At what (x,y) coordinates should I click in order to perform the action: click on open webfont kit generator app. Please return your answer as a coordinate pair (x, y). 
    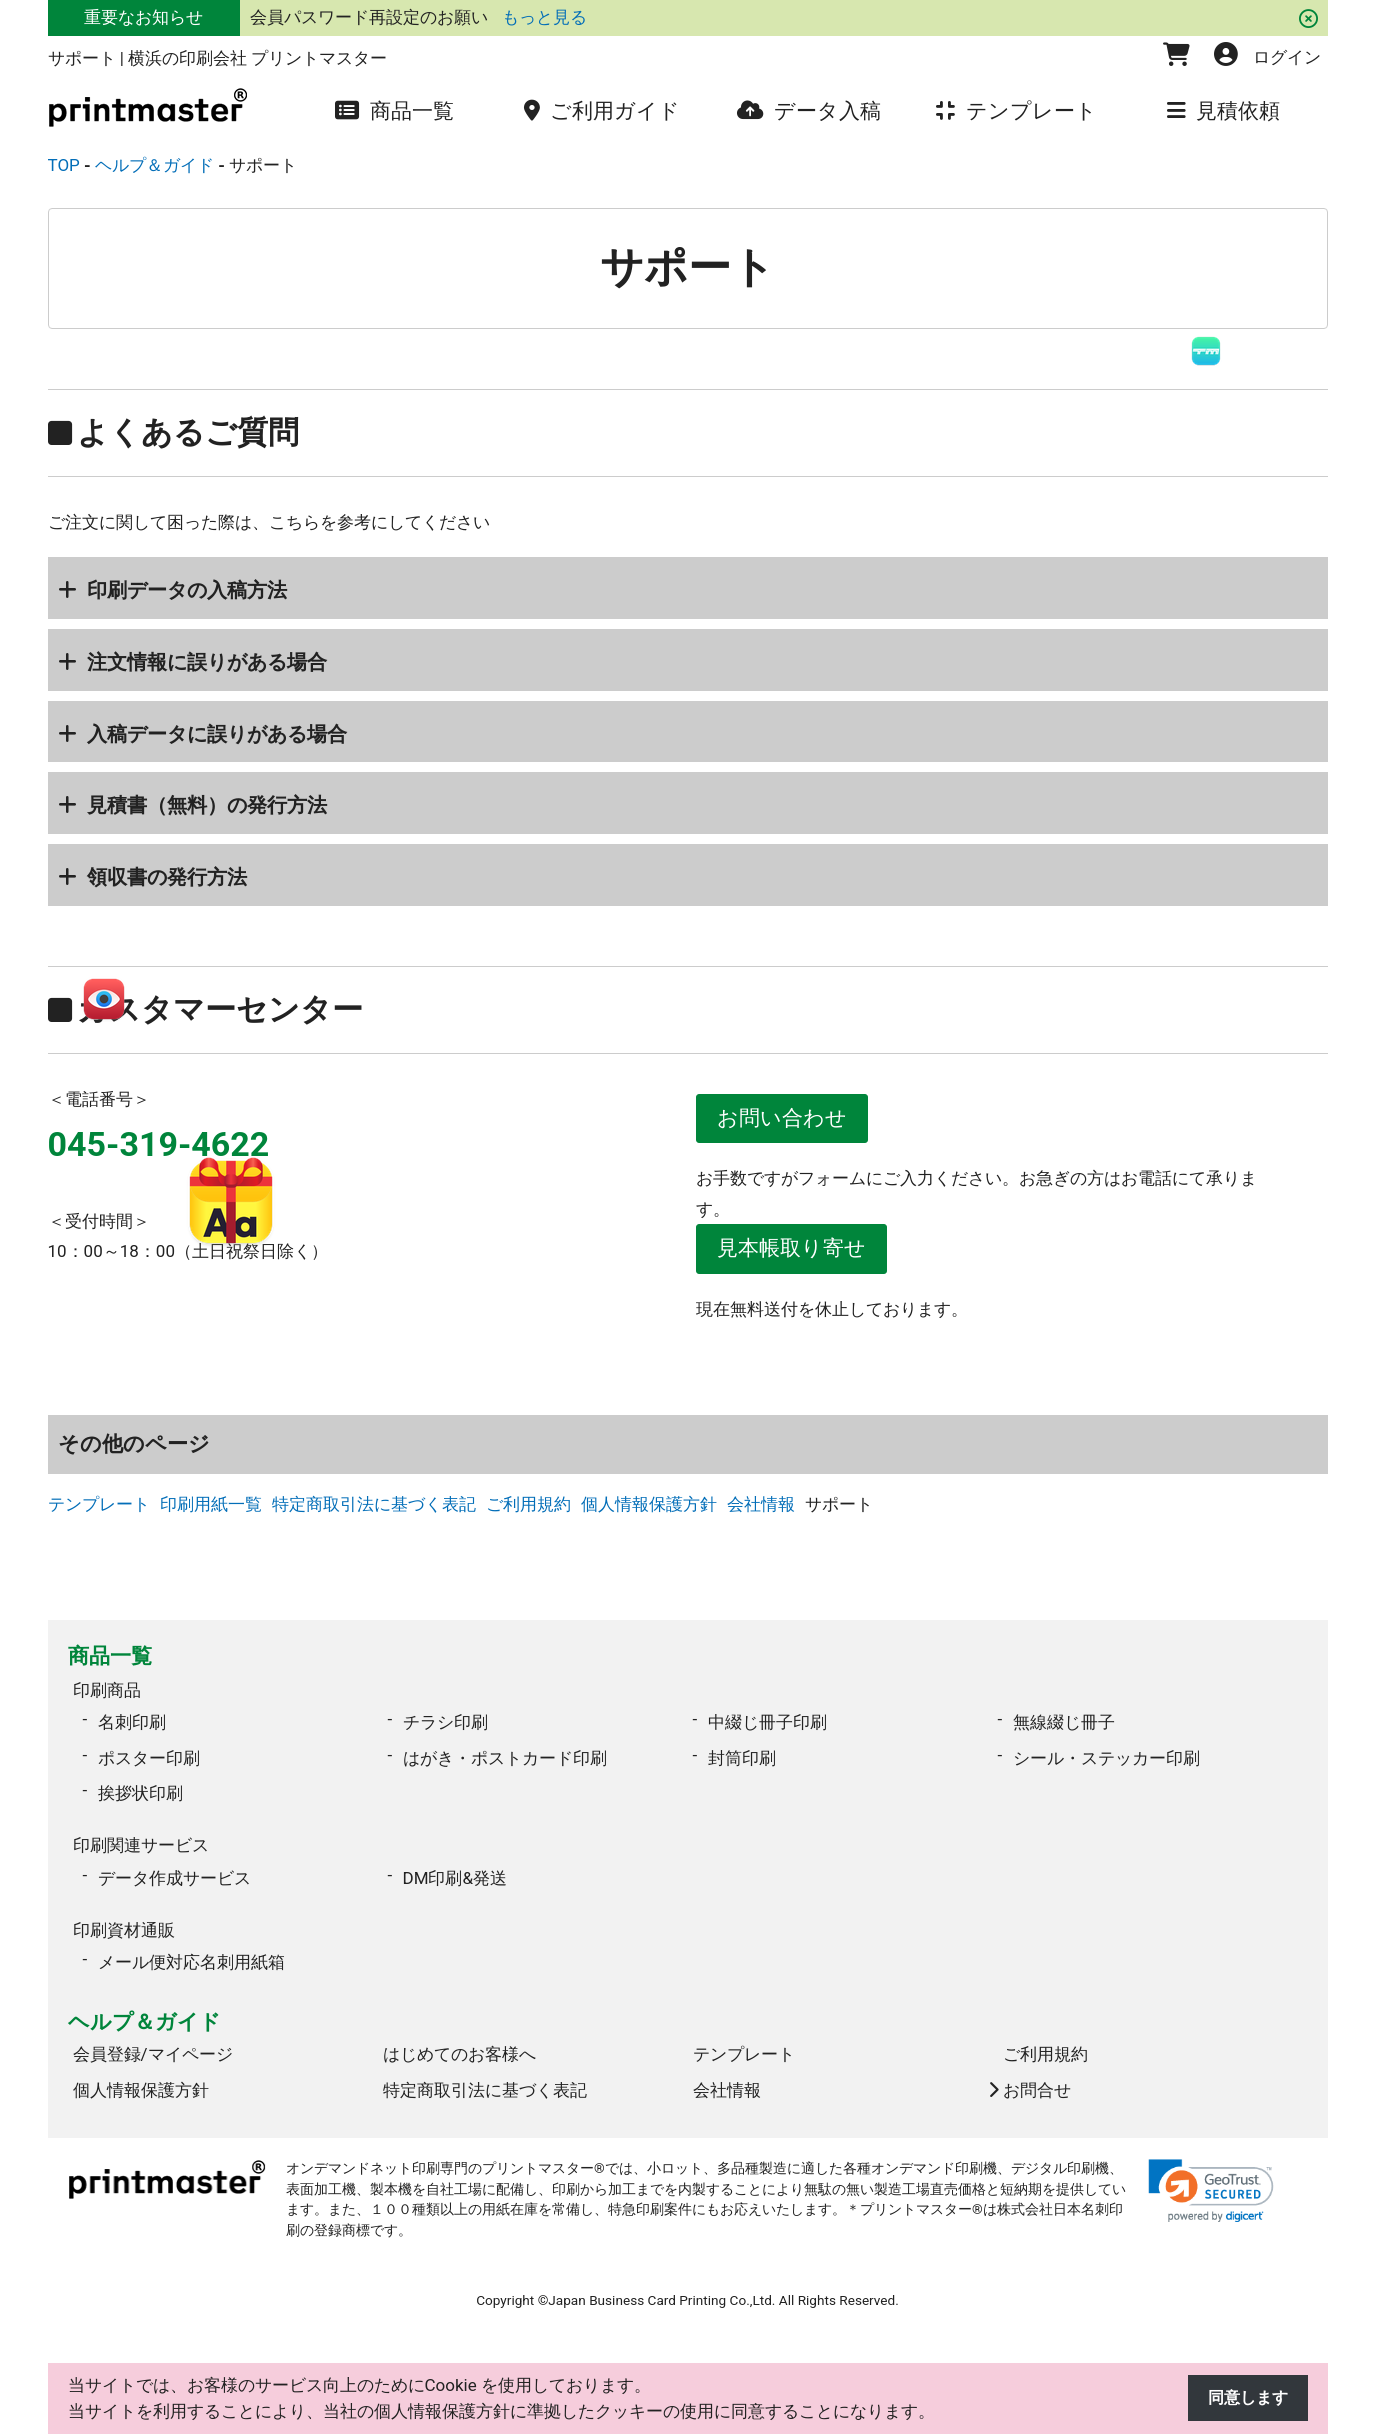
    Looking at the image, I should click on (231, 1202).